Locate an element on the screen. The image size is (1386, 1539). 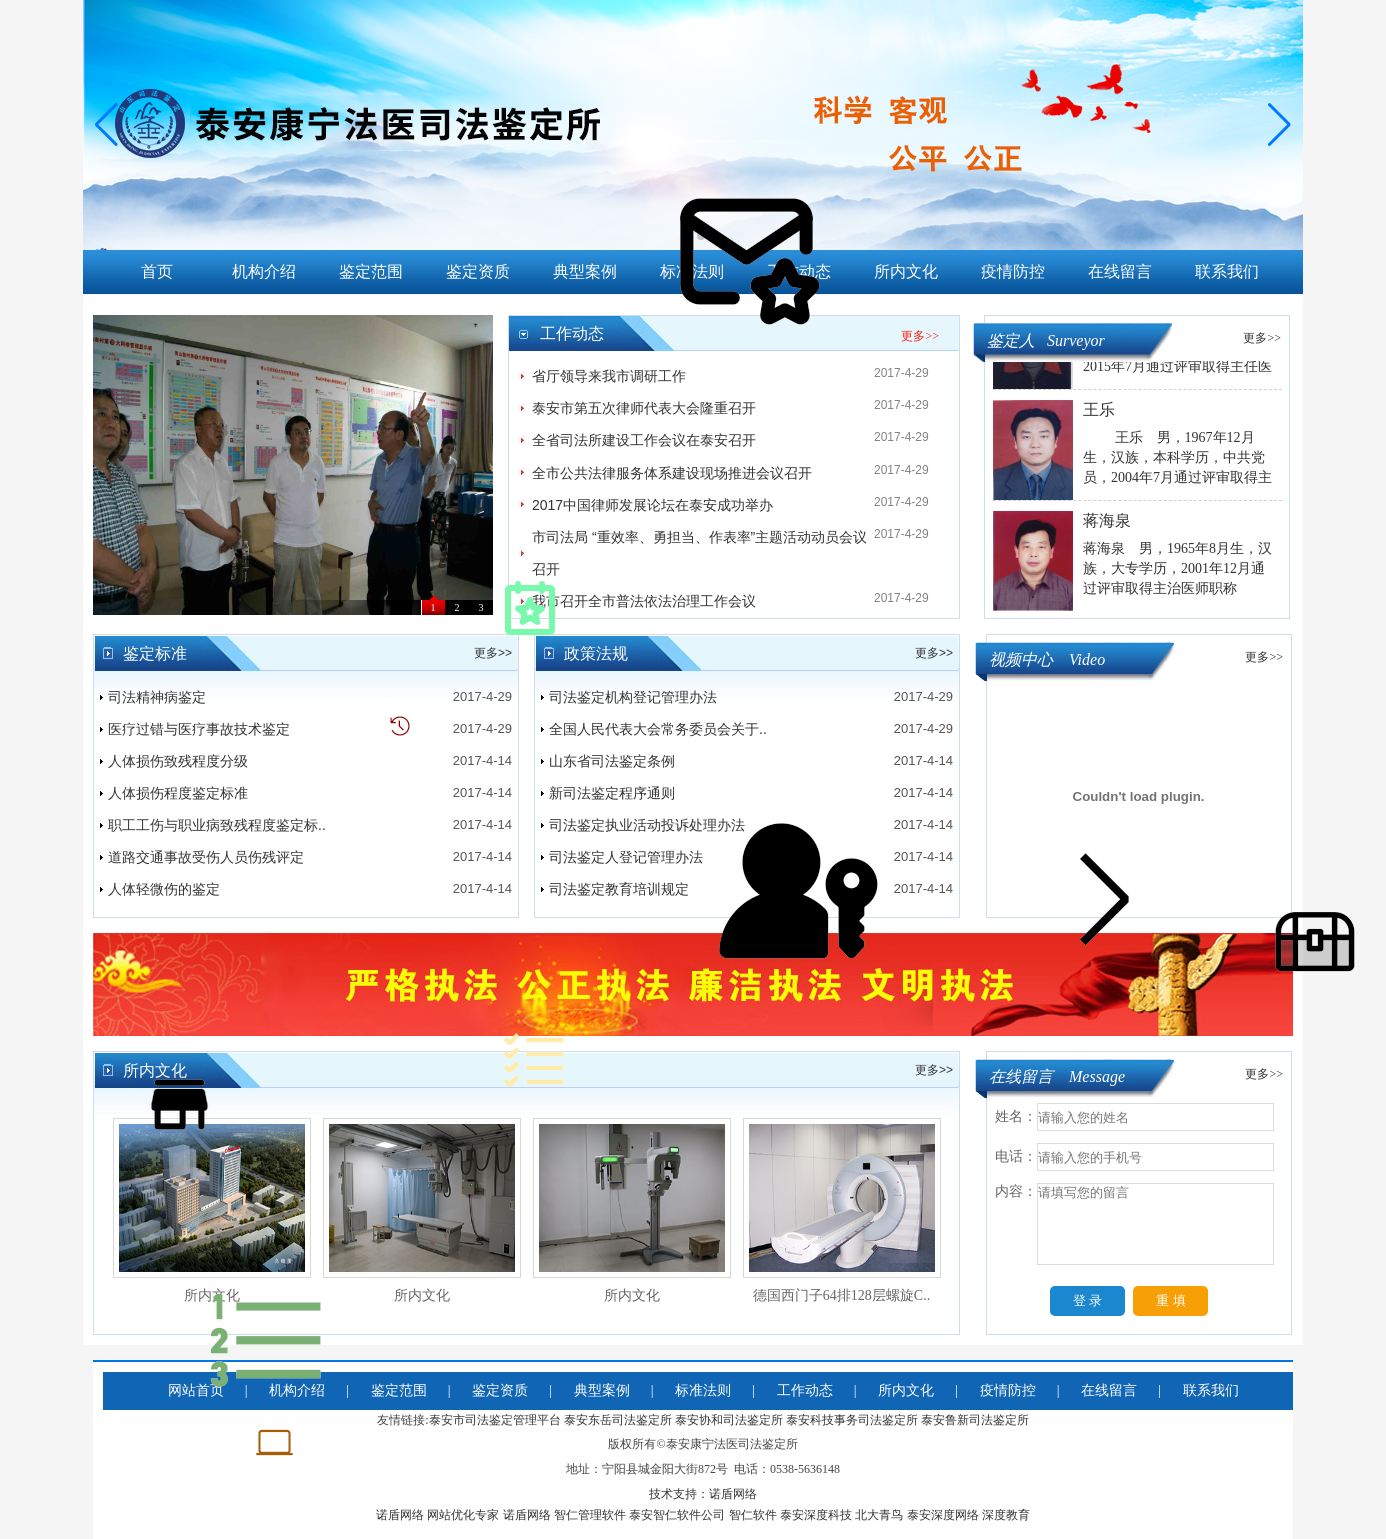
access your rewards or collectibles is located at coordinates (1315, 943).